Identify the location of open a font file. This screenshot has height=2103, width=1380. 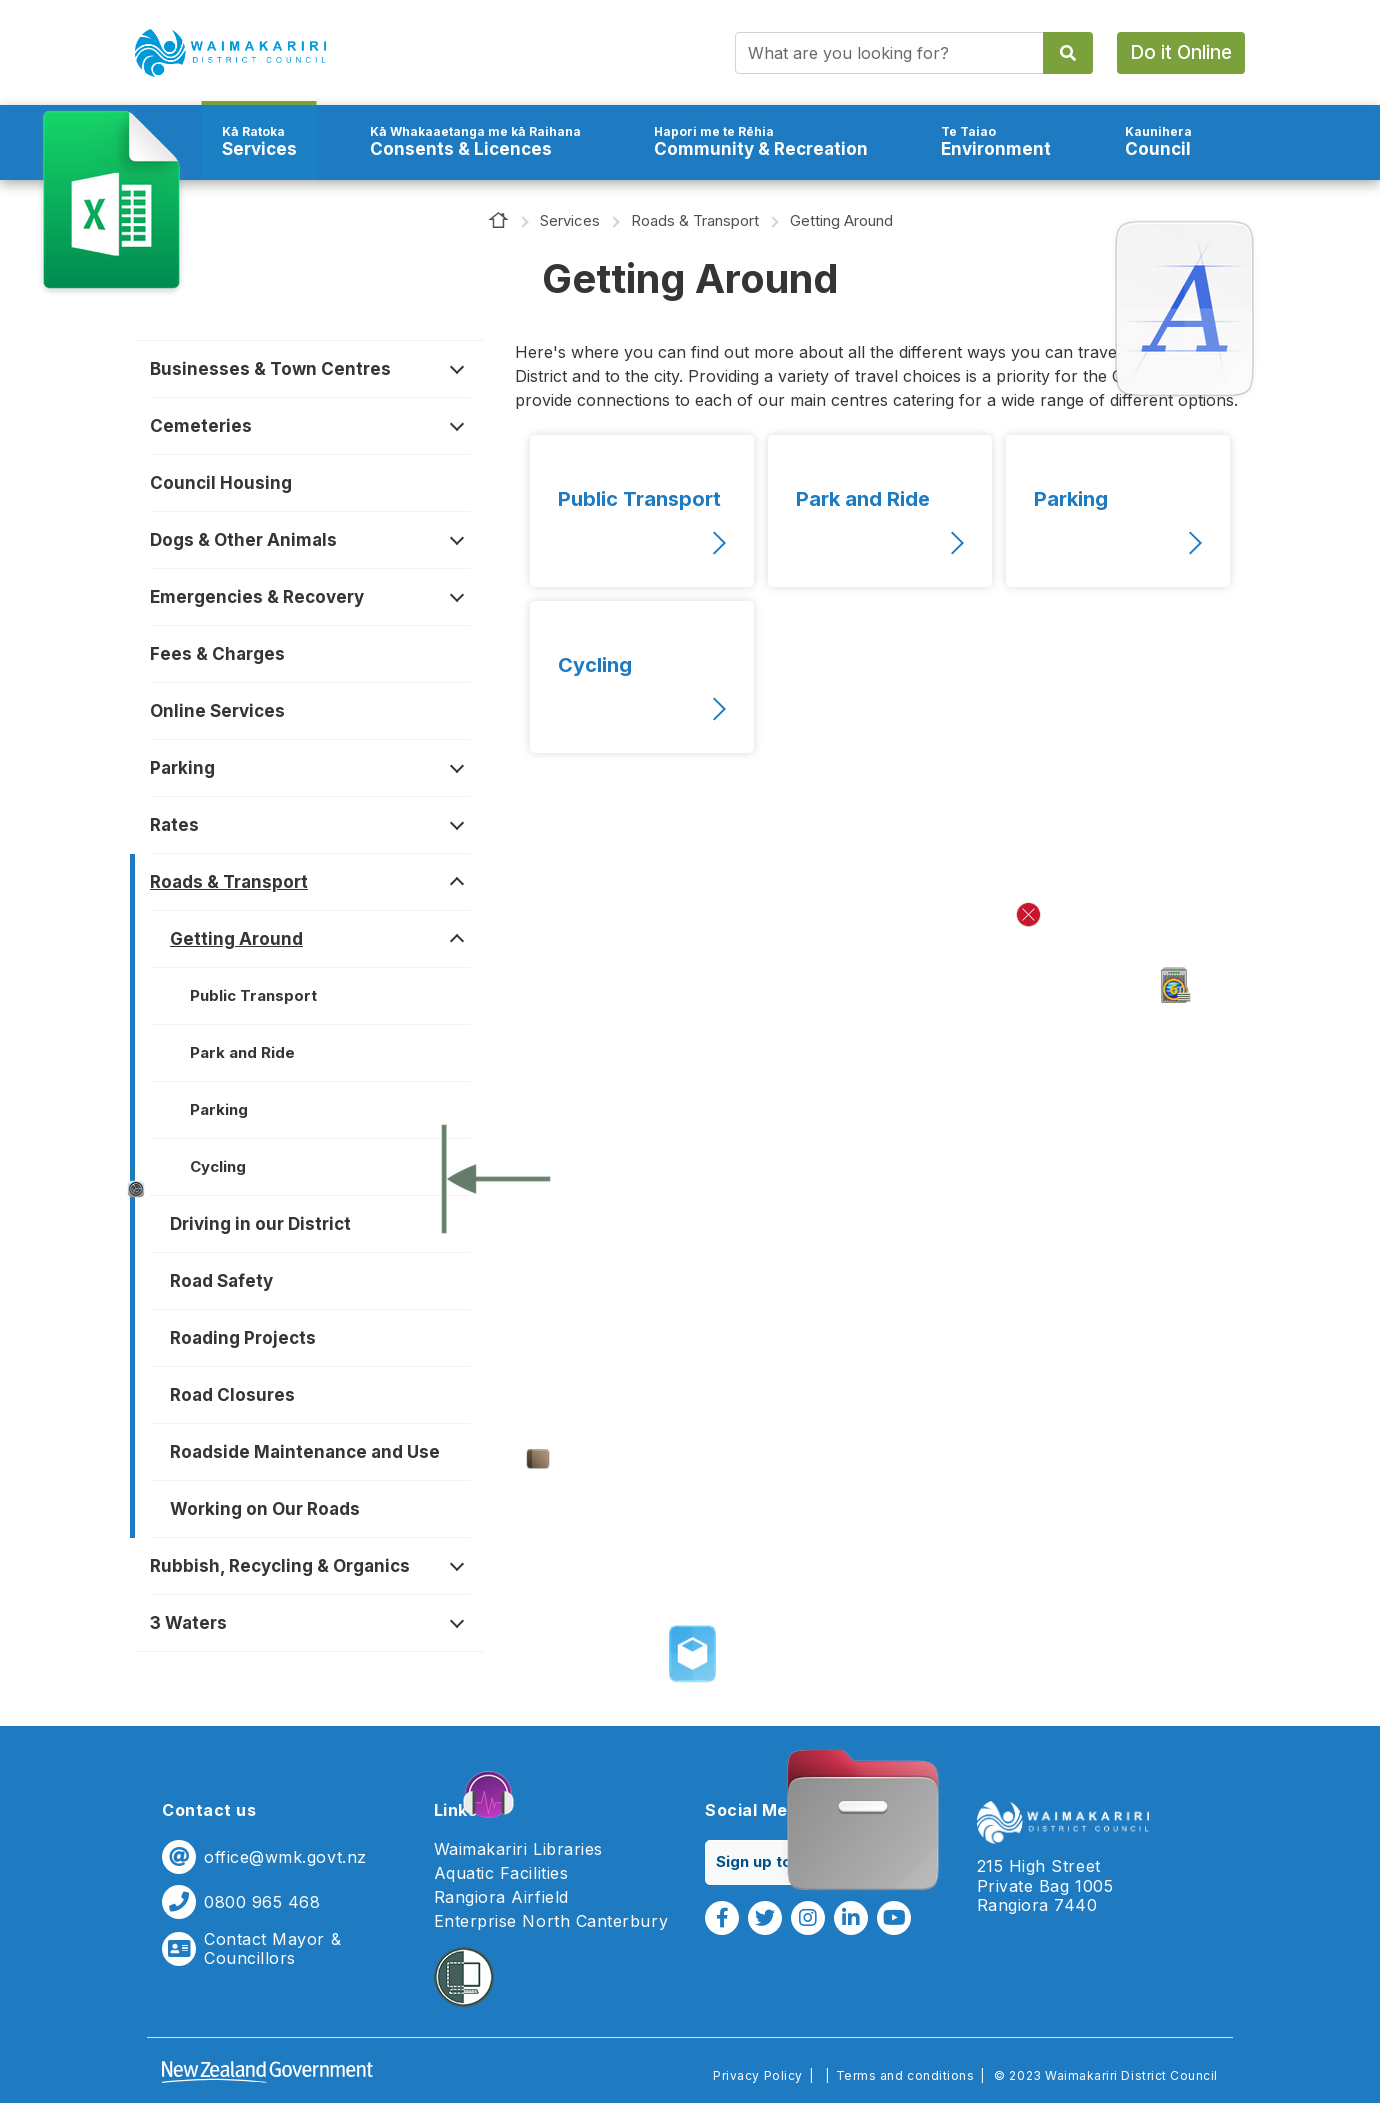
(1184, 308).